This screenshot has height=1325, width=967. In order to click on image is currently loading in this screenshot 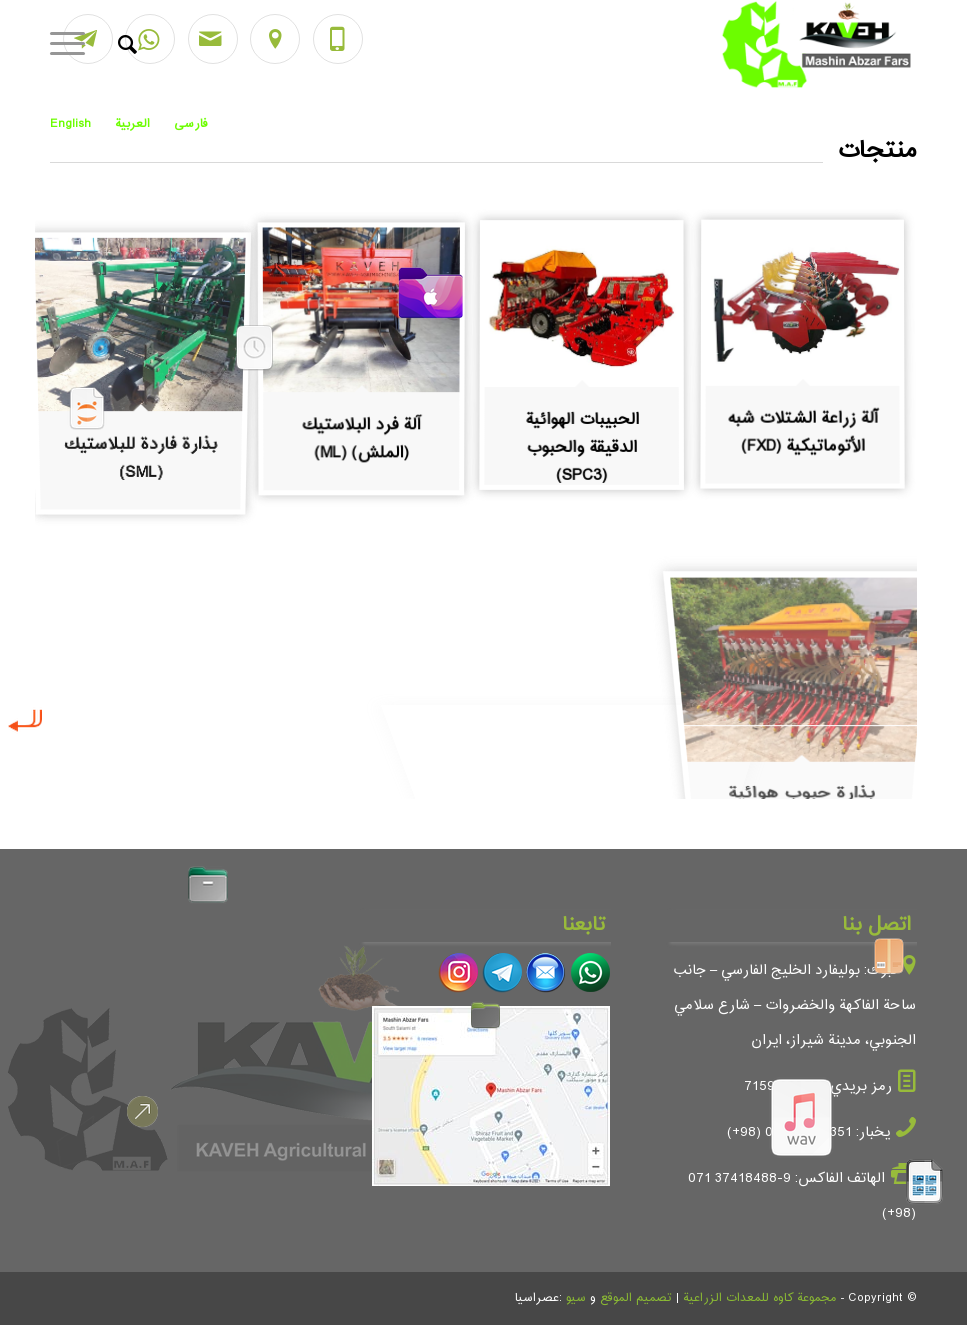, I will do `click(254, 347)`.